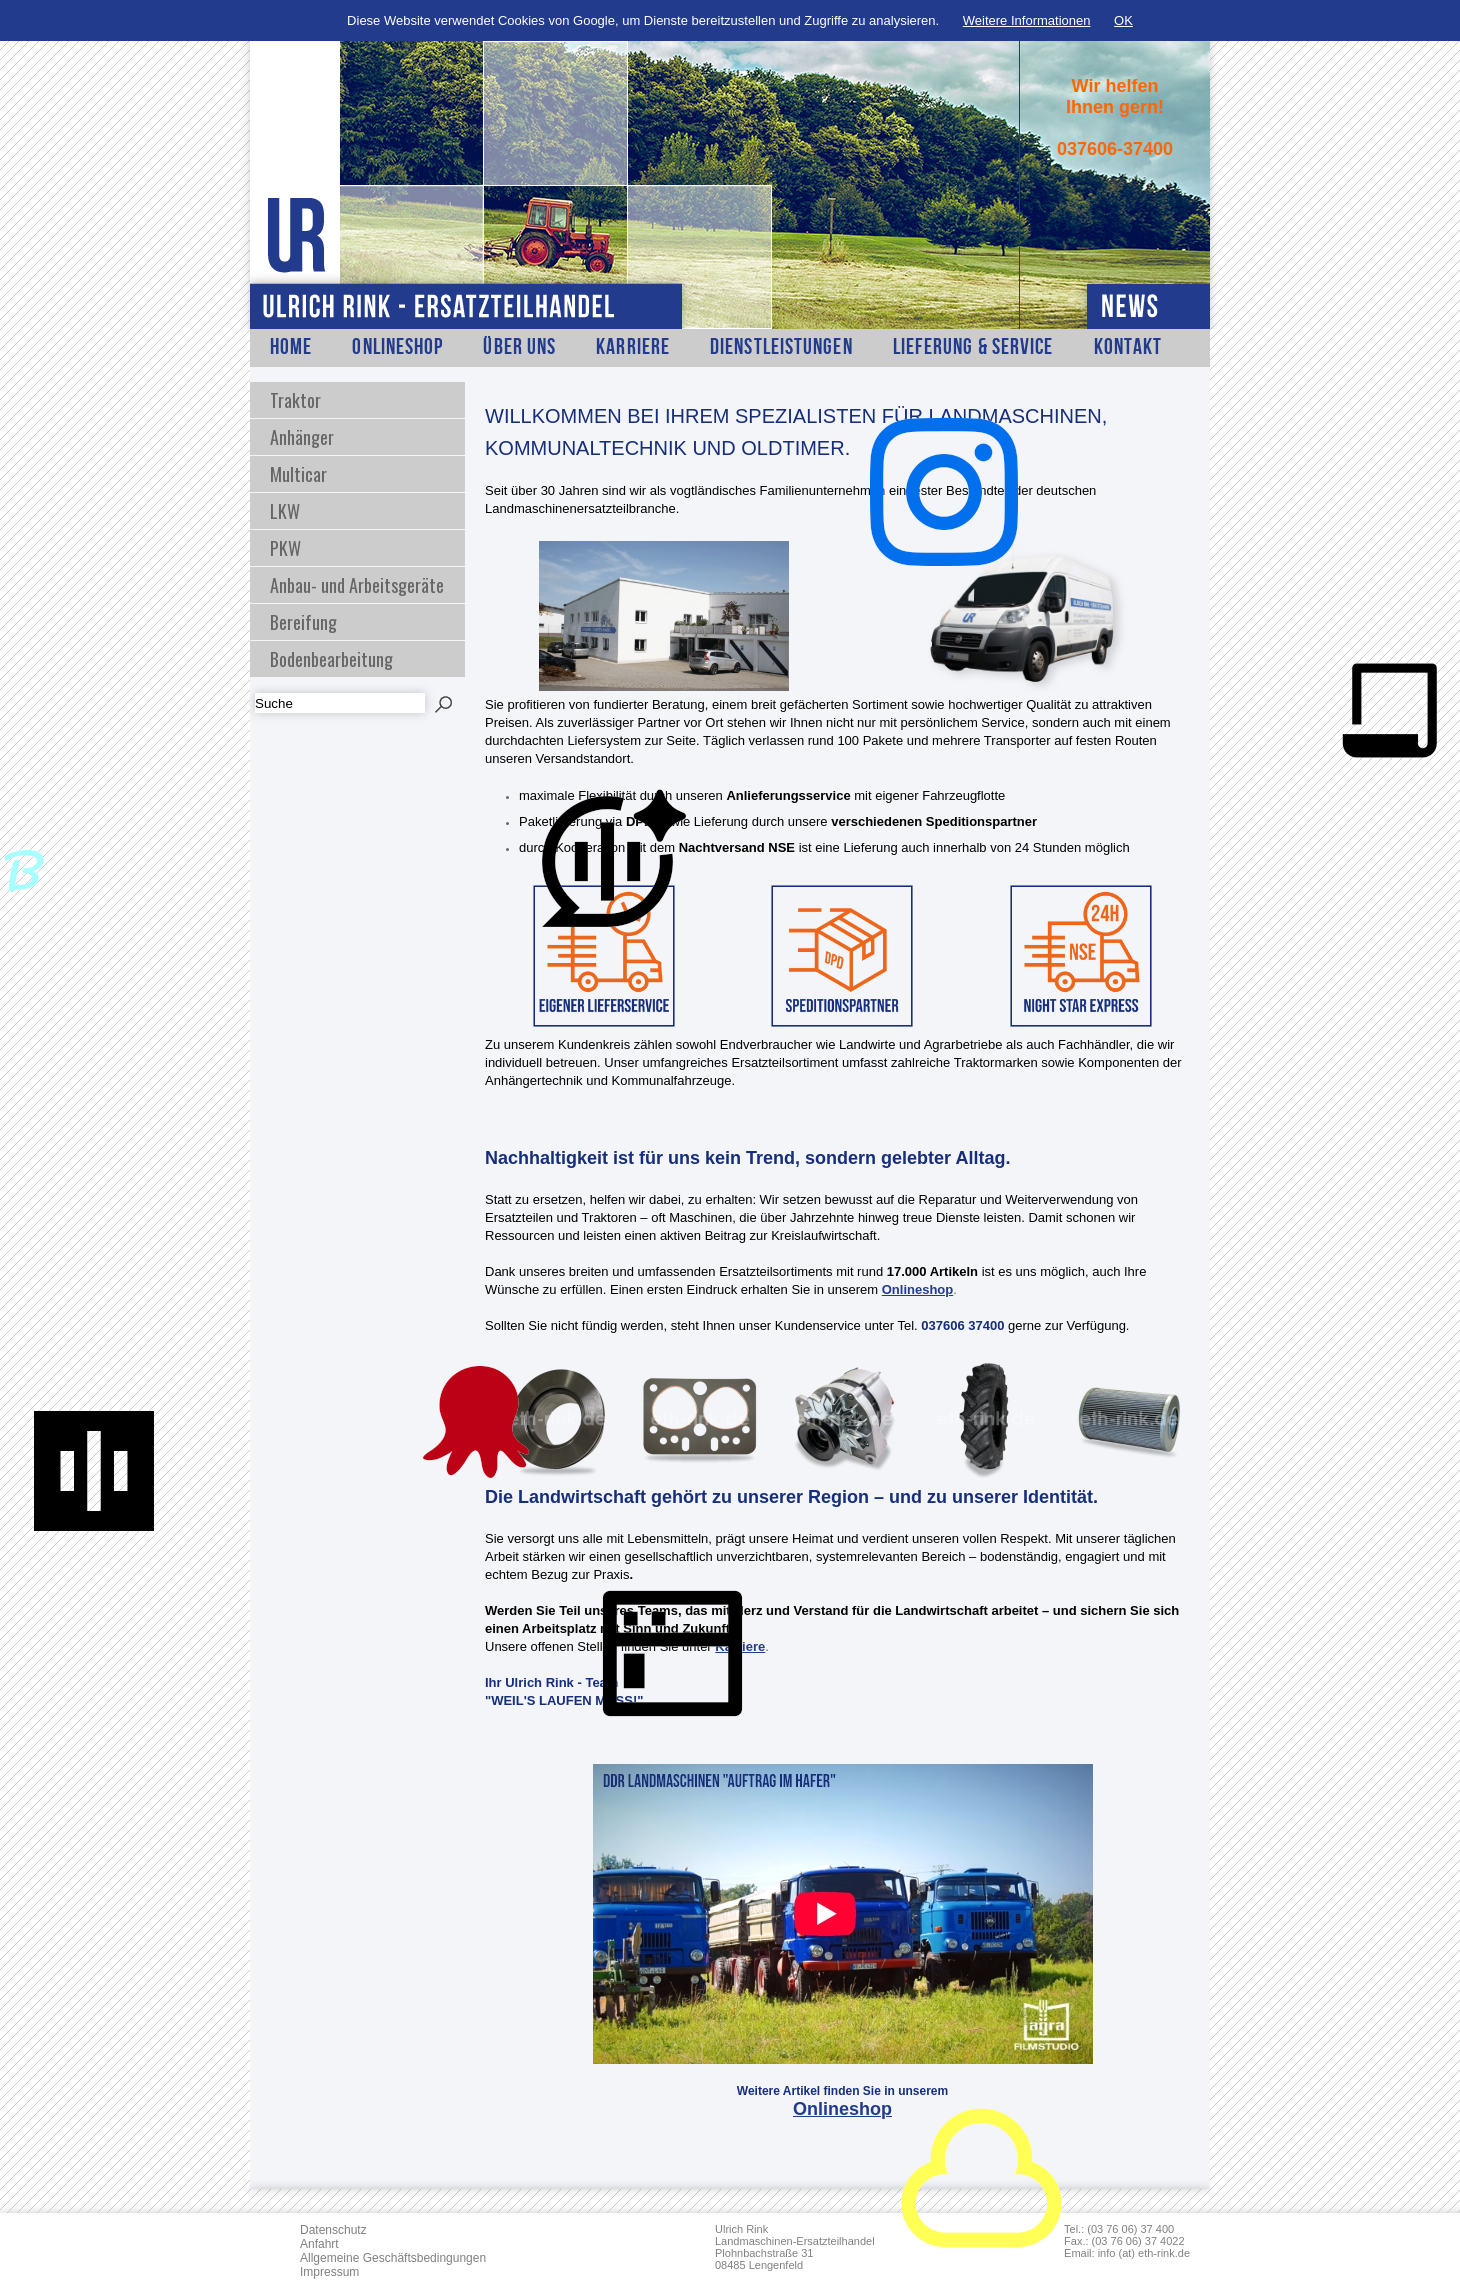  I want to click on open brandfetch brand asset platform, so click(24, 871).